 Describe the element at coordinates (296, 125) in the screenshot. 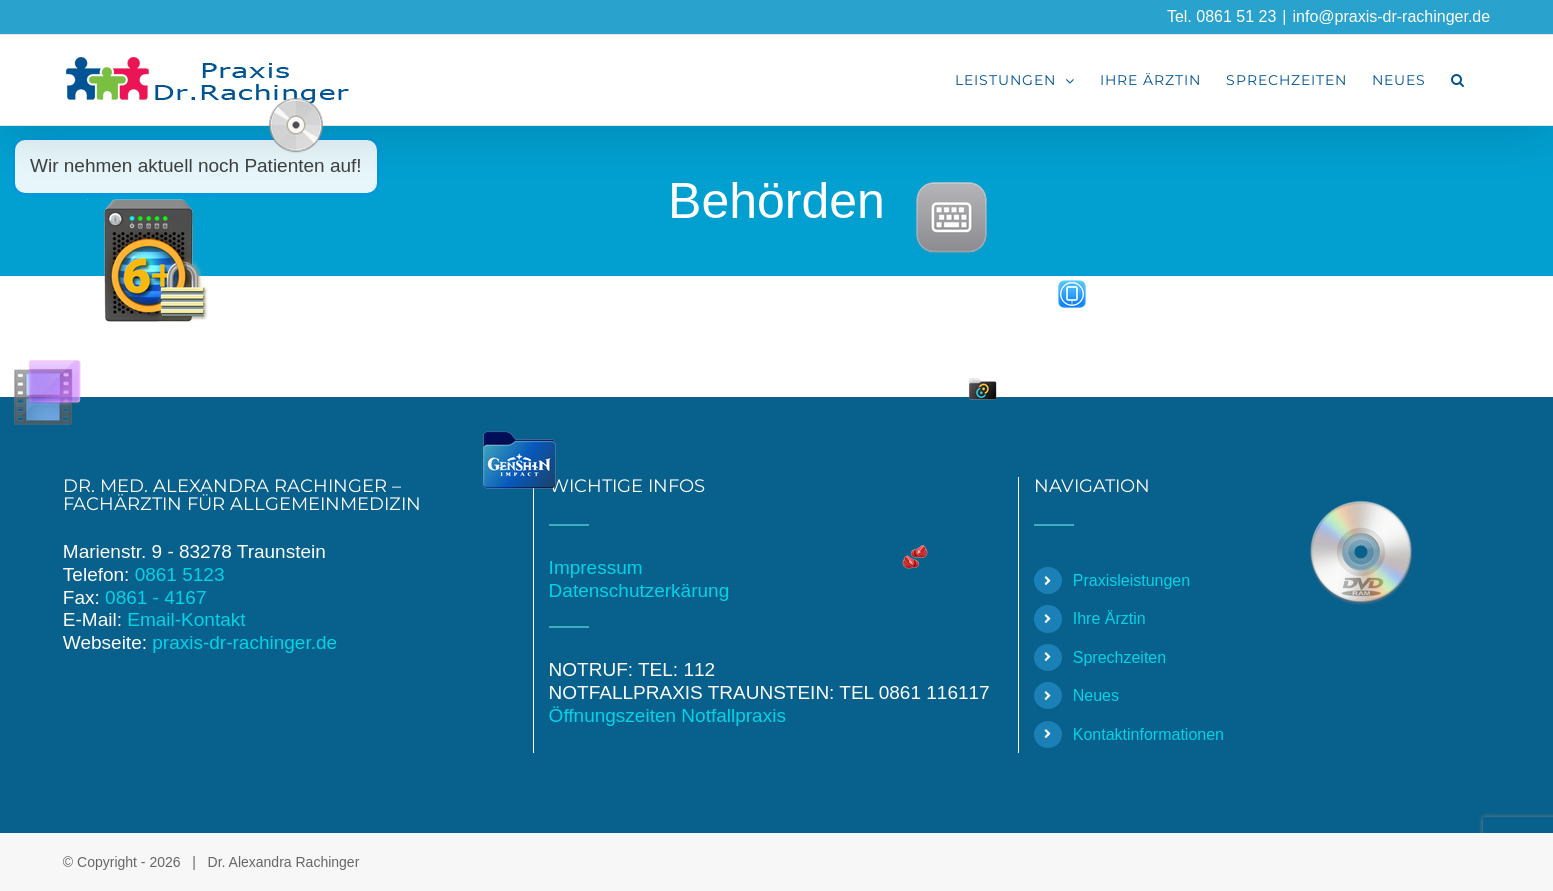

I see `audio CD detected in disc drive` at that location.